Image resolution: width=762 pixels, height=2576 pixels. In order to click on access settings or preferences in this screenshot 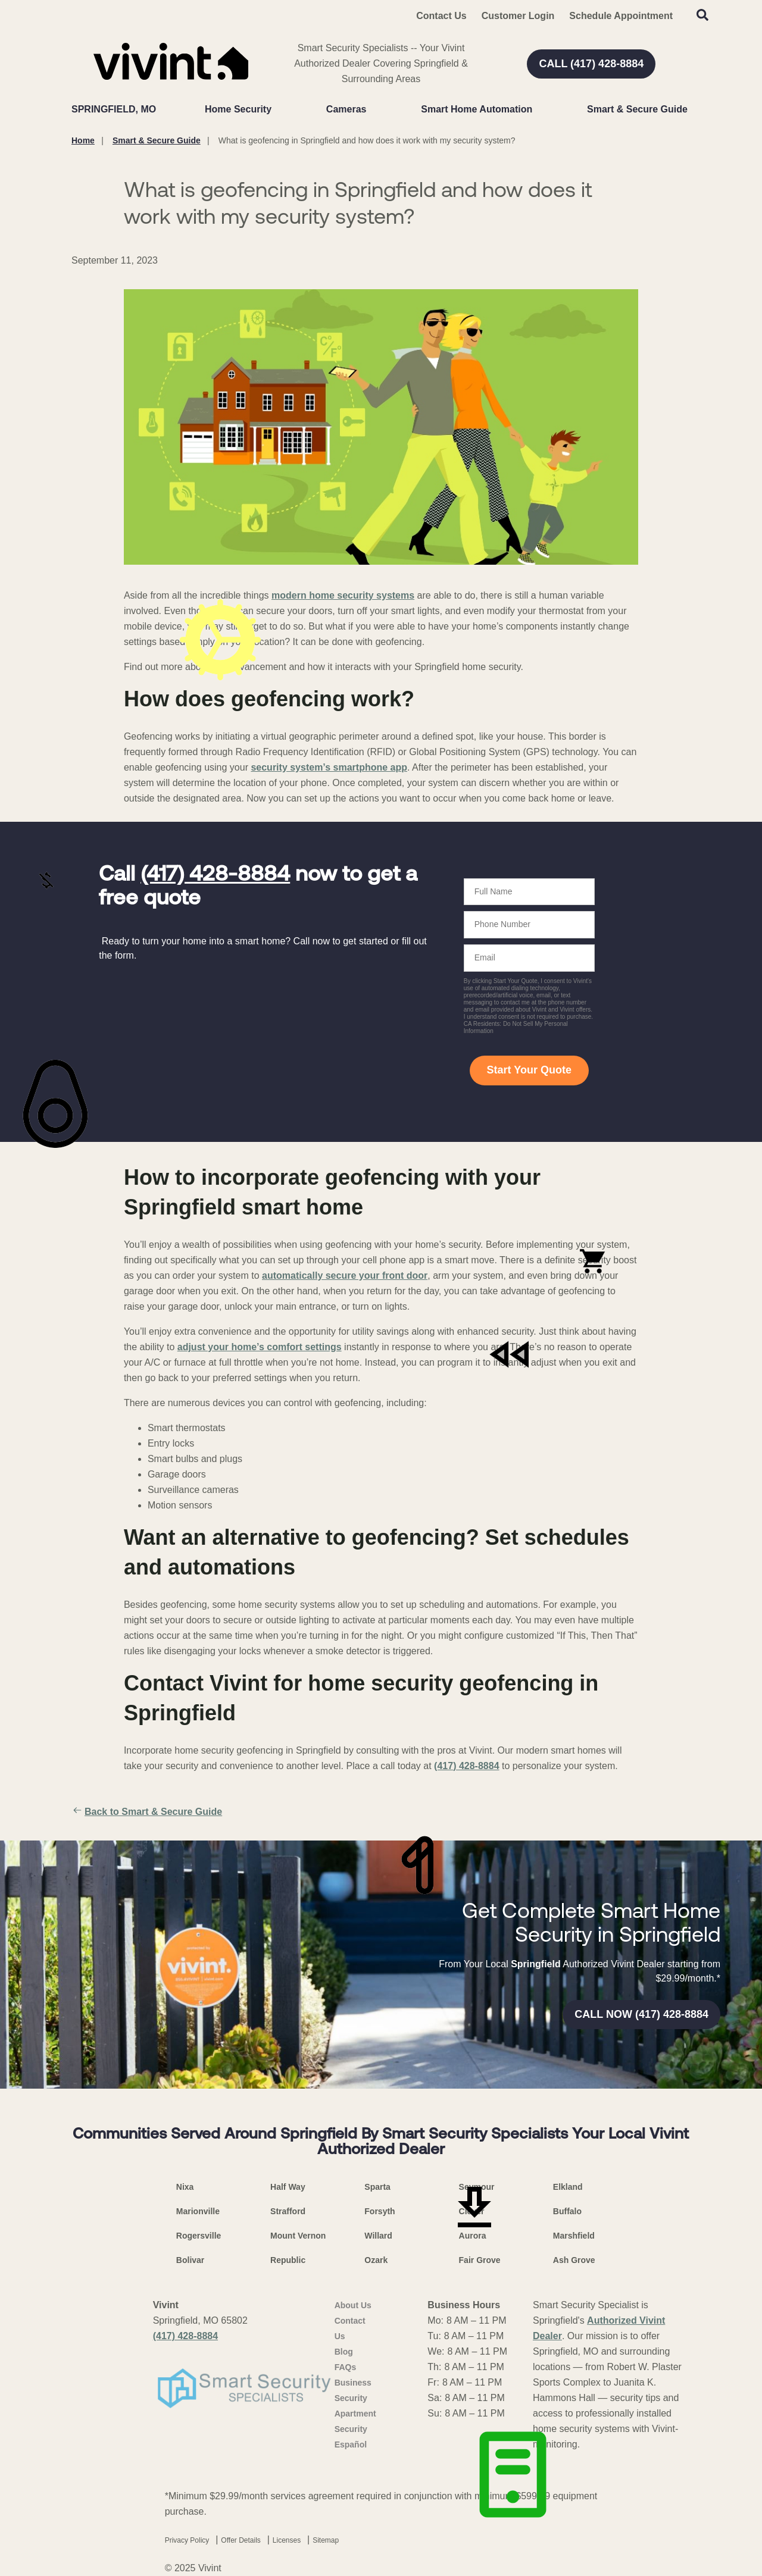, I will do `click(220, 640)`.